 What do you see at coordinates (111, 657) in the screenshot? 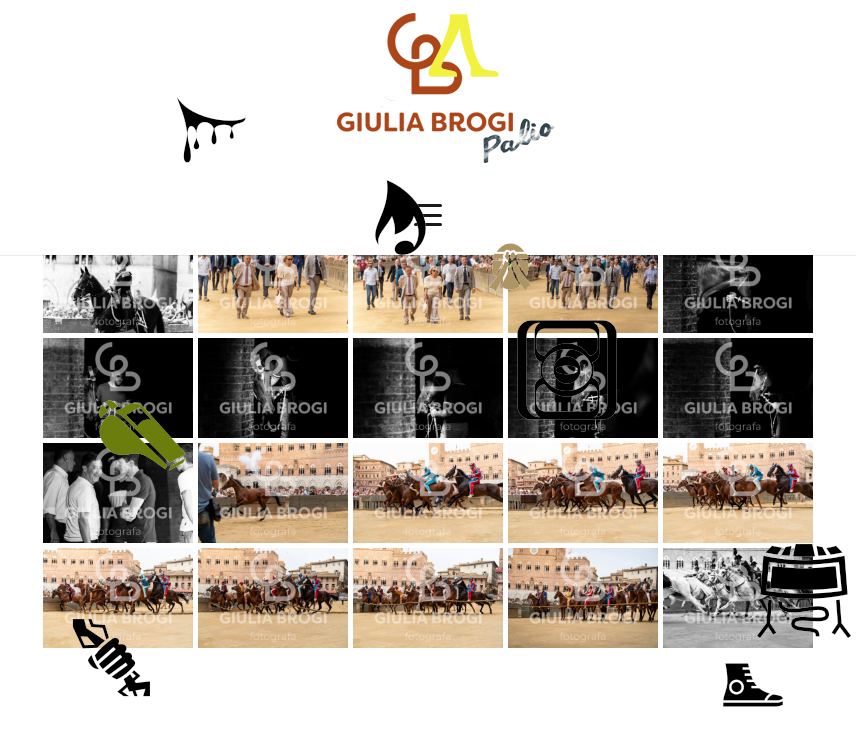
I see `activate thunder or lightning ability` at bounding box center [111, 657].